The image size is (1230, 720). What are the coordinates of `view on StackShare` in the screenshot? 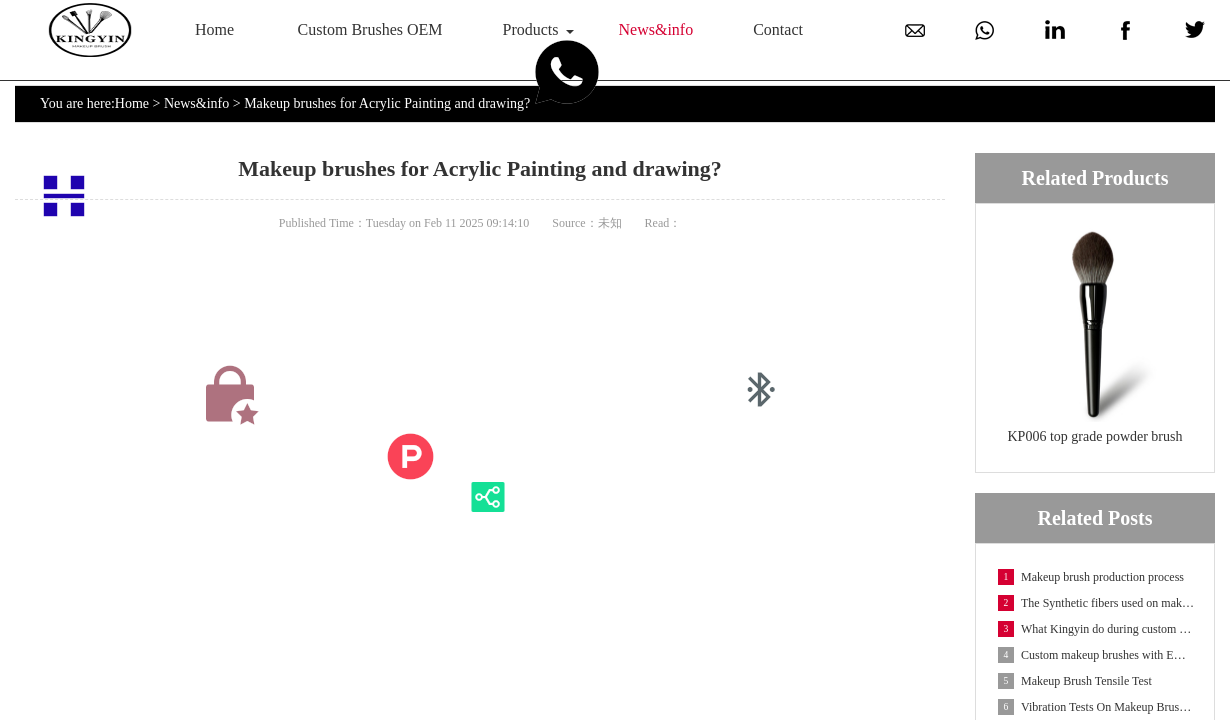 It's located at (488, 497).